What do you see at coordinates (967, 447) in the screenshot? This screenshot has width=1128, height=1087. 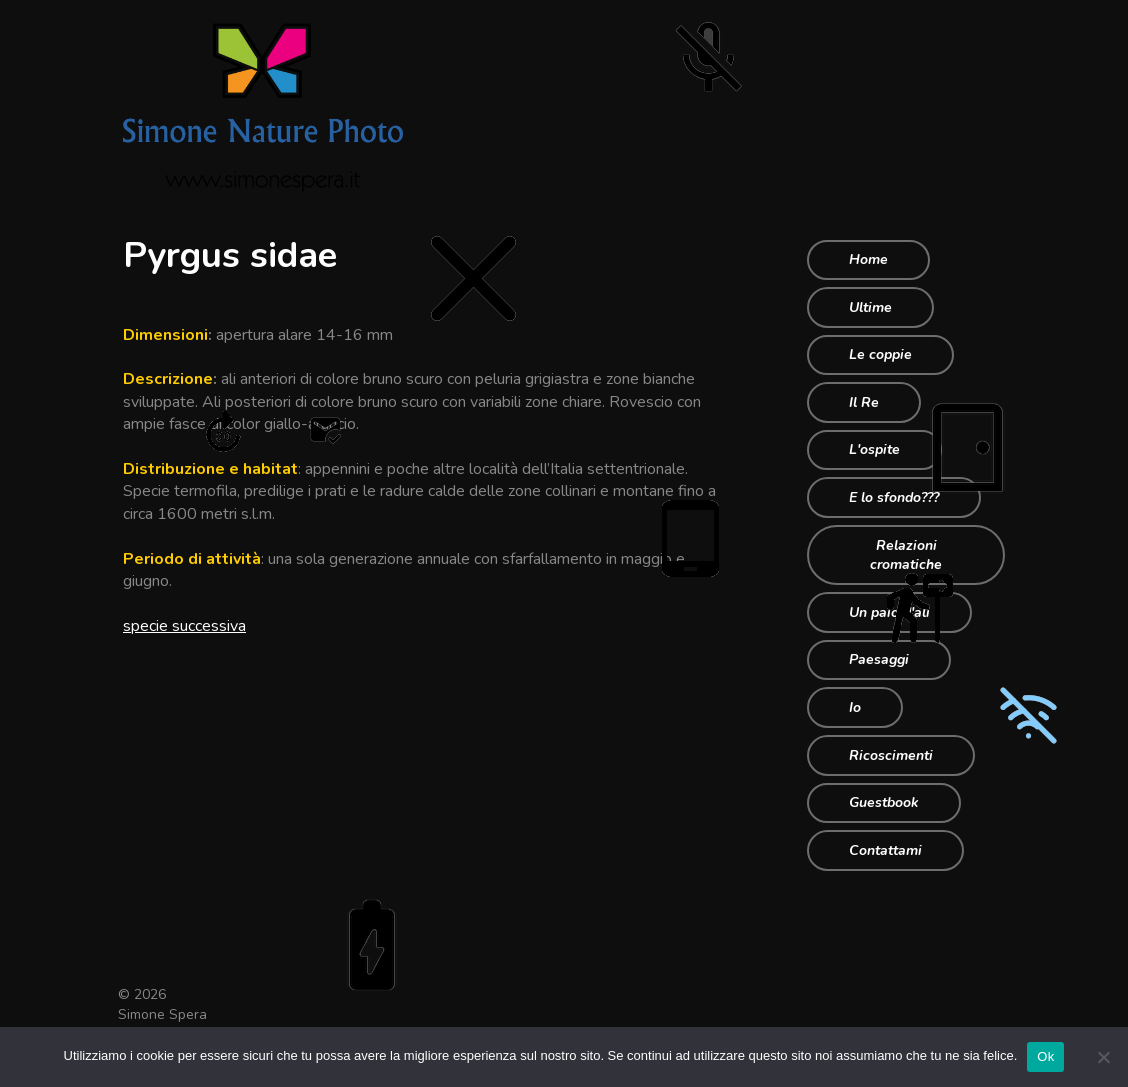 I see `access door sensor settings` at bounding box center [967, 447].